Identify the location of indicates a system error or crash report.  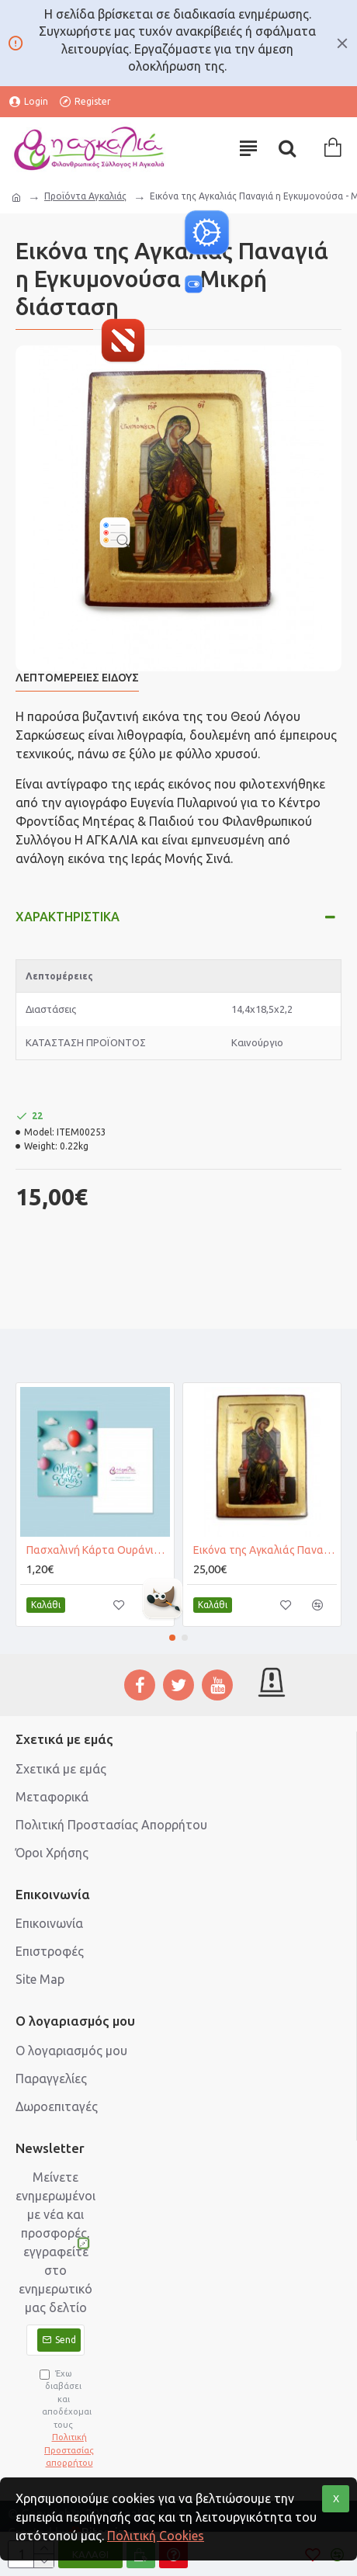
(272, 1681).